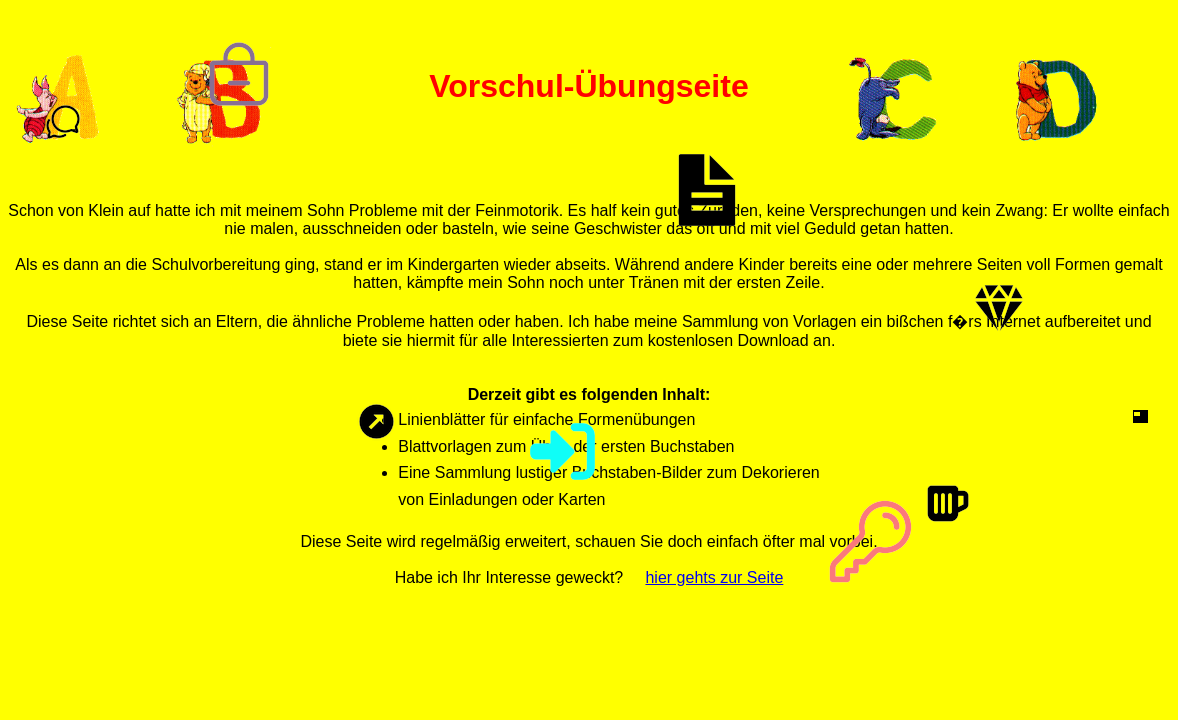 The image size is (1178, 720). What do you see at coordinates (239, 74) in the screenshot?
I see `remove item from shopping bag` at bounding box center [239, 74].